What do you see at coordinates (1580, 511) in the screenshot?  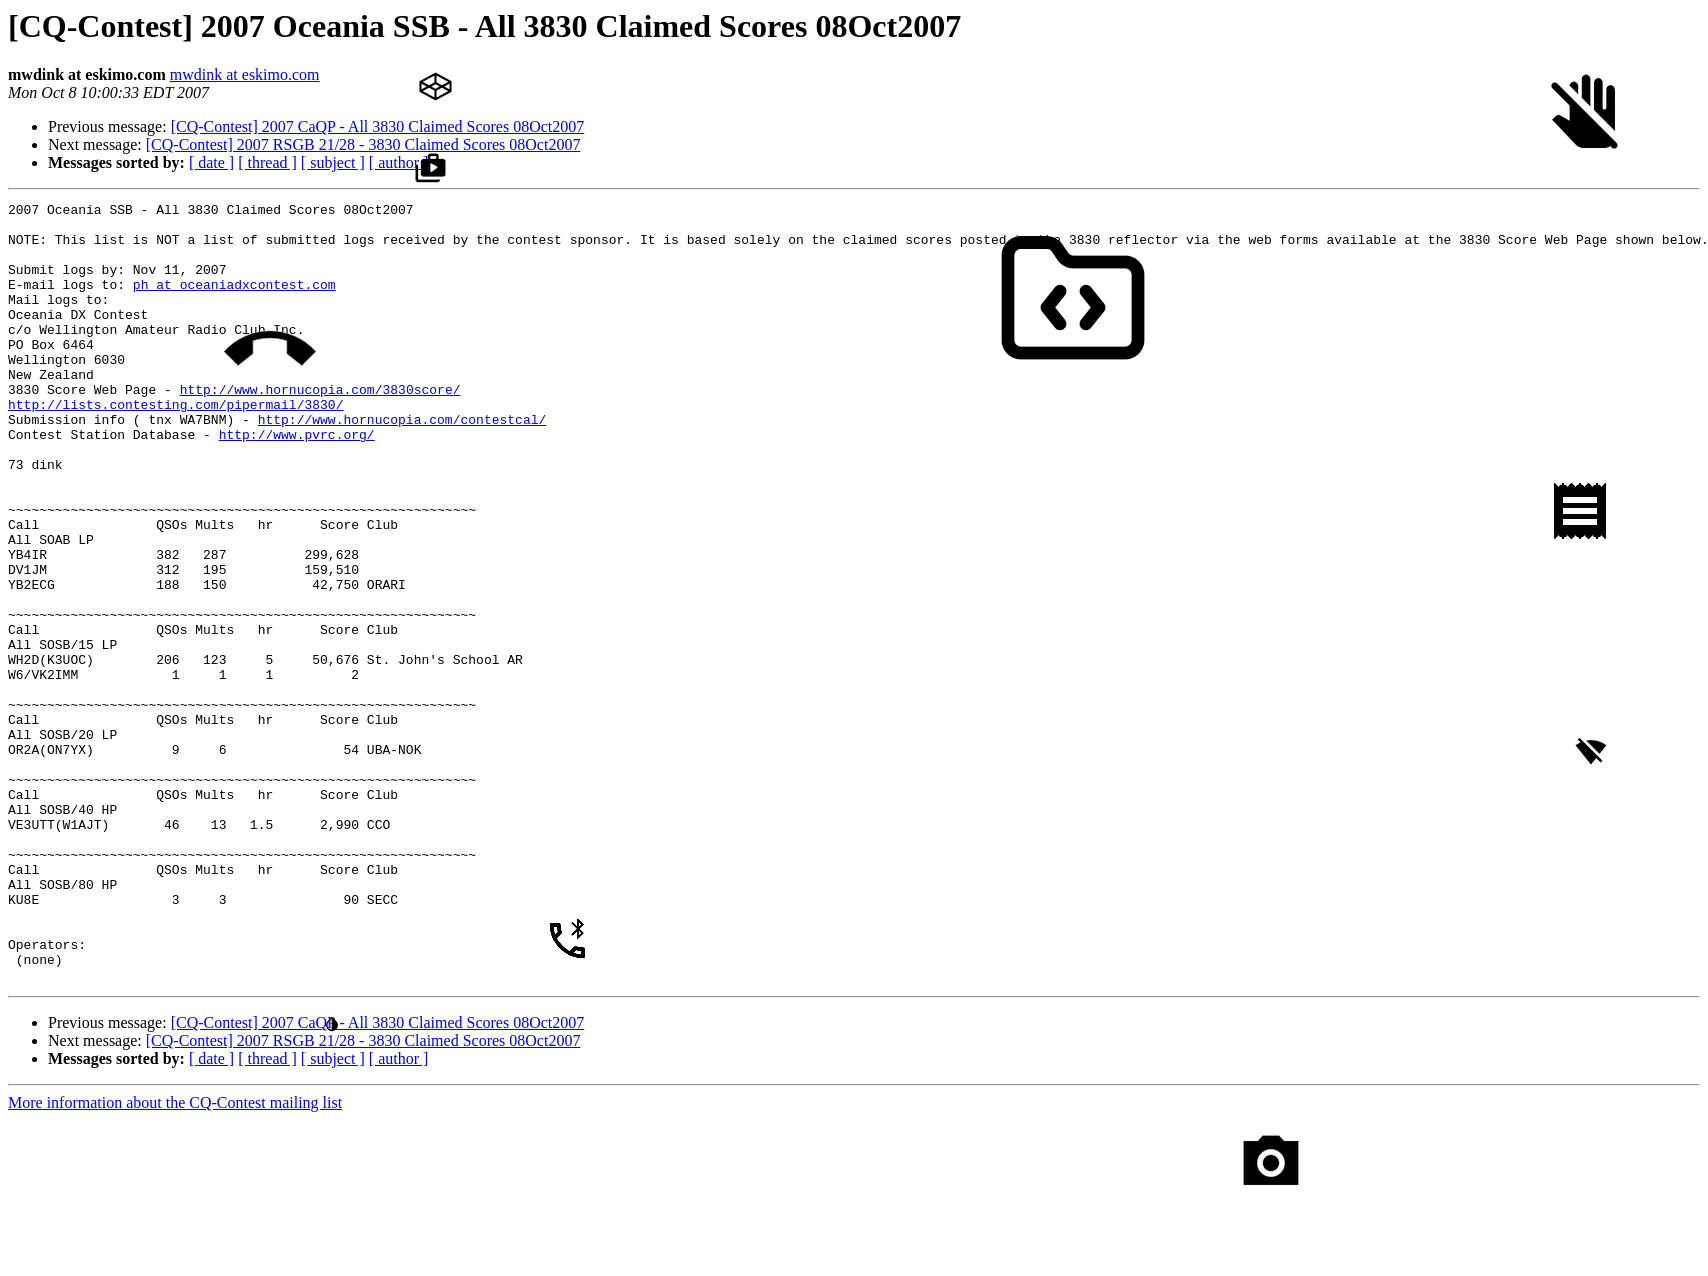 I see `view purchase receipt or transaction history` at bounding box center [1580, 511].